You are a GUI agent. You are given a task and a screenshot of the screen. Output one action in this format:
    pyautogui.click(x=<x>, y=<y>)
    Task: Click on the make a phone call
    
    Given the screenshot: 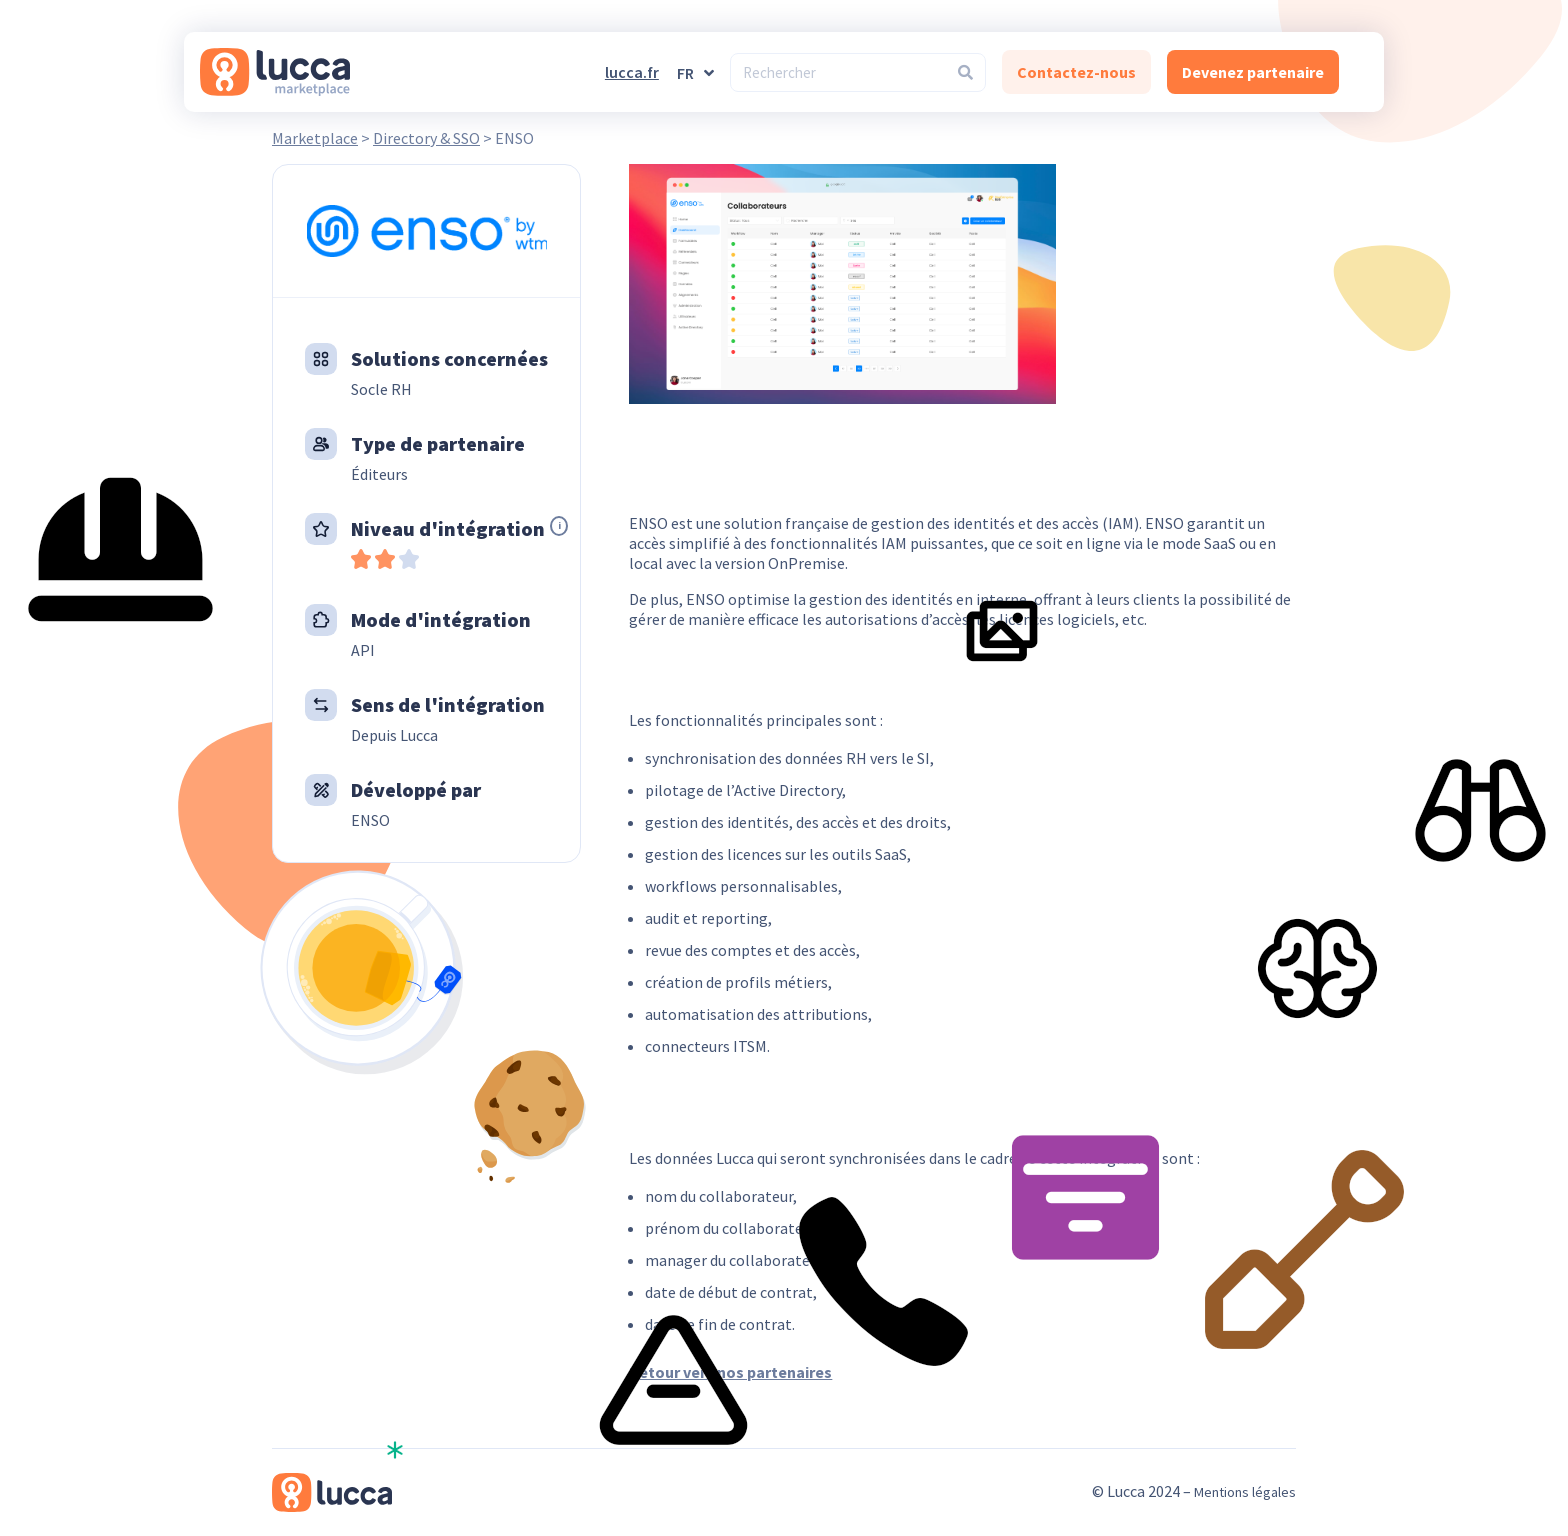 What is the action you would take?
    pyautogui.click(x=883, y=1281)
    